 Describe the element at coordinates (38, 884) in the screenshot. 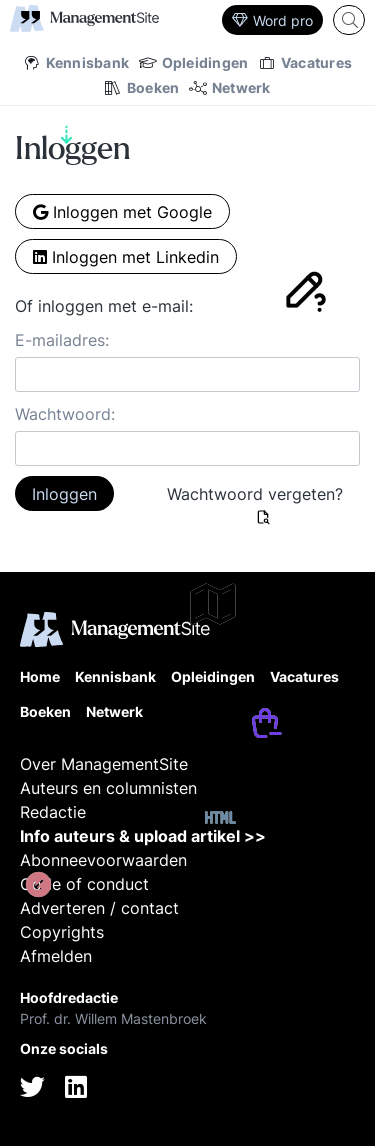

I see `navigate to previous or lower-left content` at that location.